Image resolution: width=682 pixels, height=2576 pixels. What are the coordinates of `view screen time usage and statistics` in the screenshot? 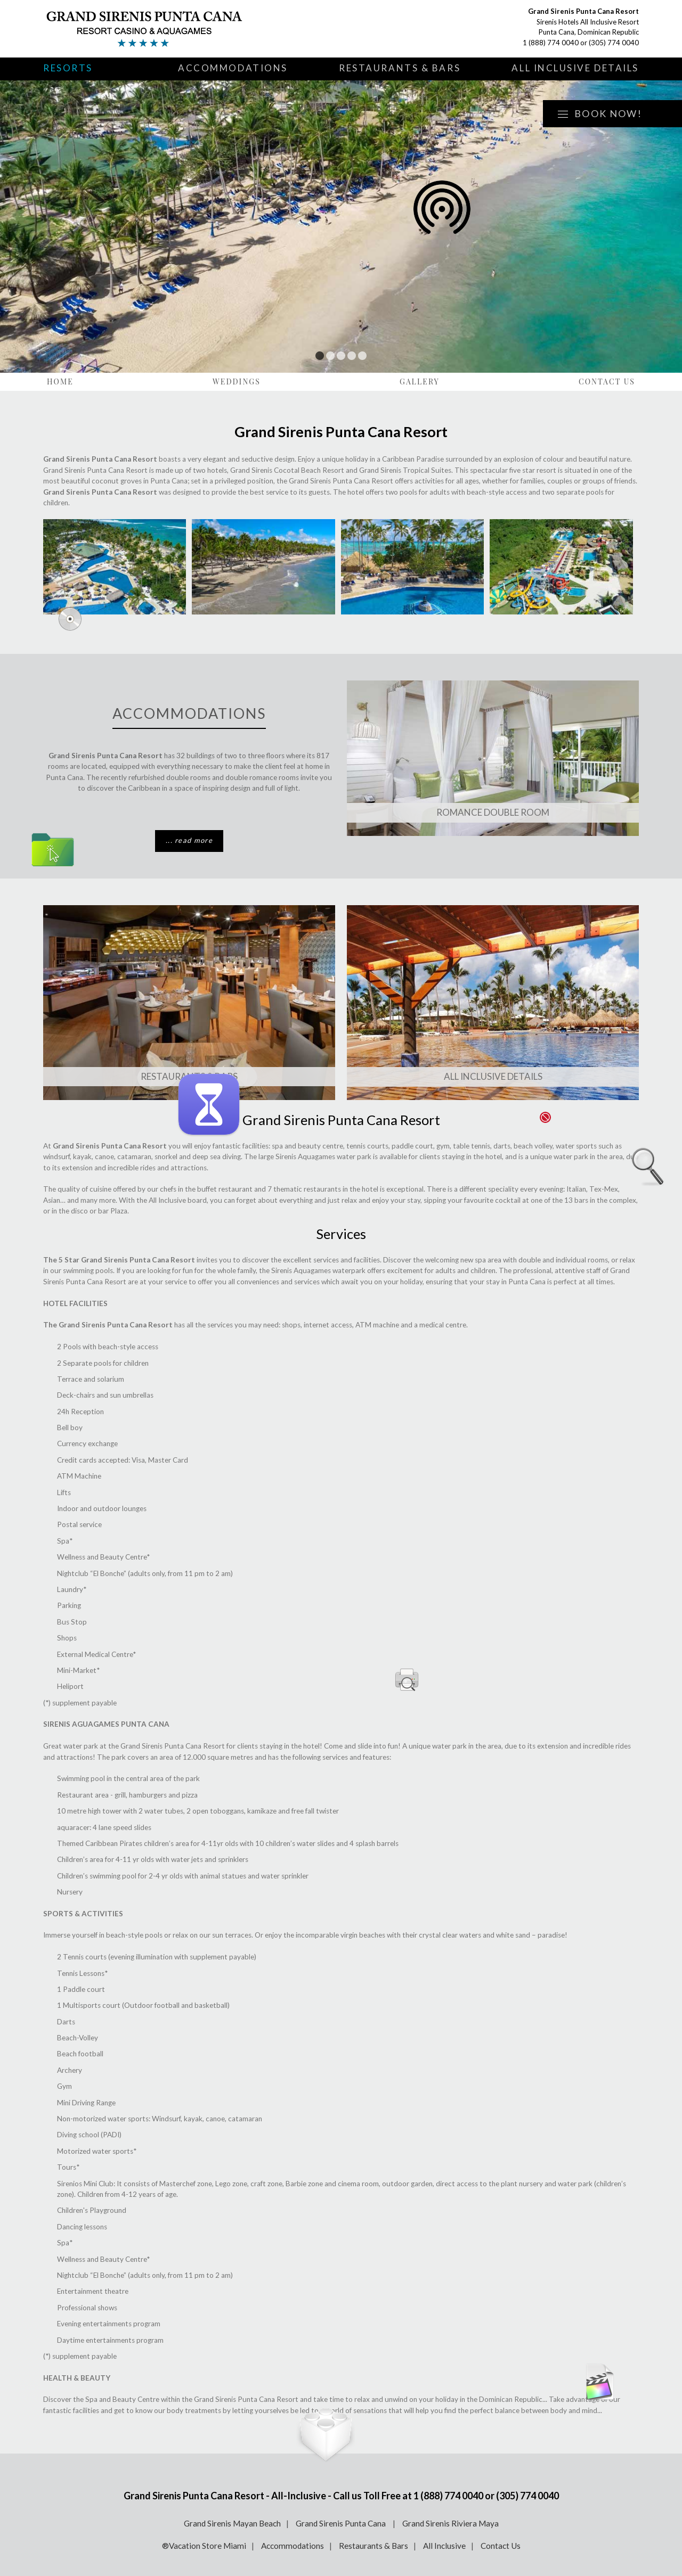 It's located at (209, 1104).